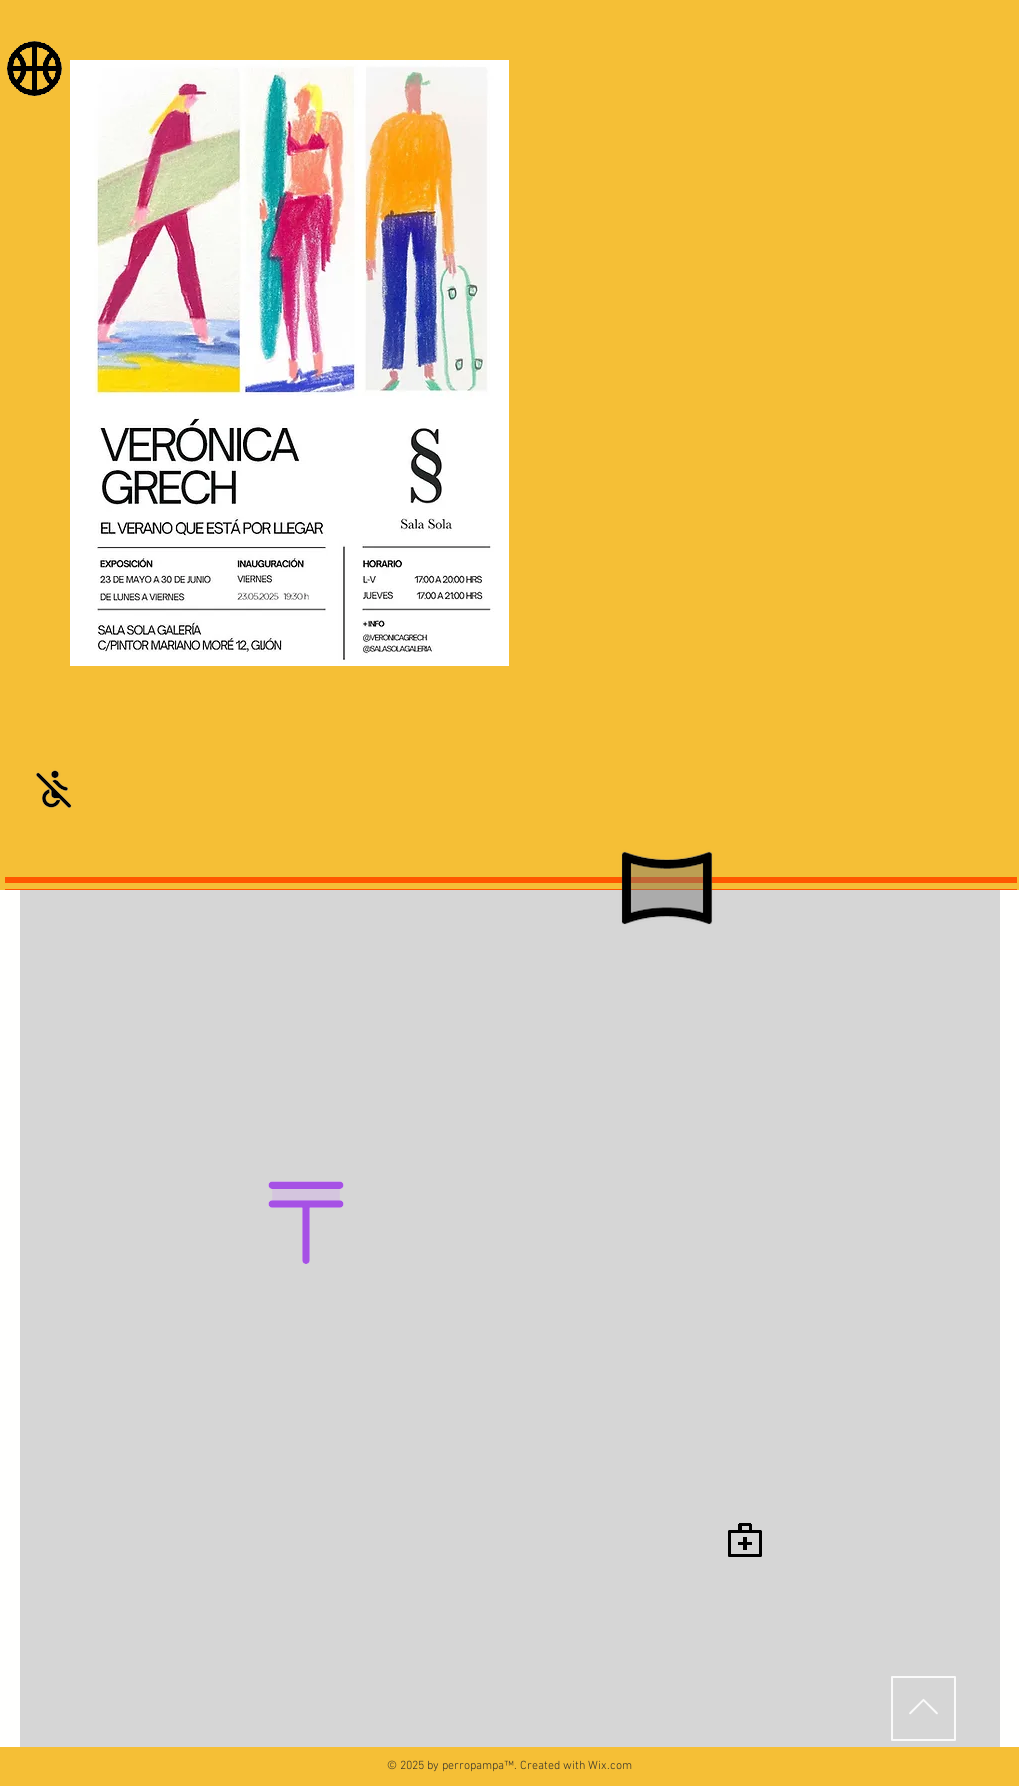 The image size is (1019, 1786). What do you see at coordinates (55, 789) in the screenshot?
I see `indicates location or service is not wheelchair accessible` at bounding box center [55, 789].